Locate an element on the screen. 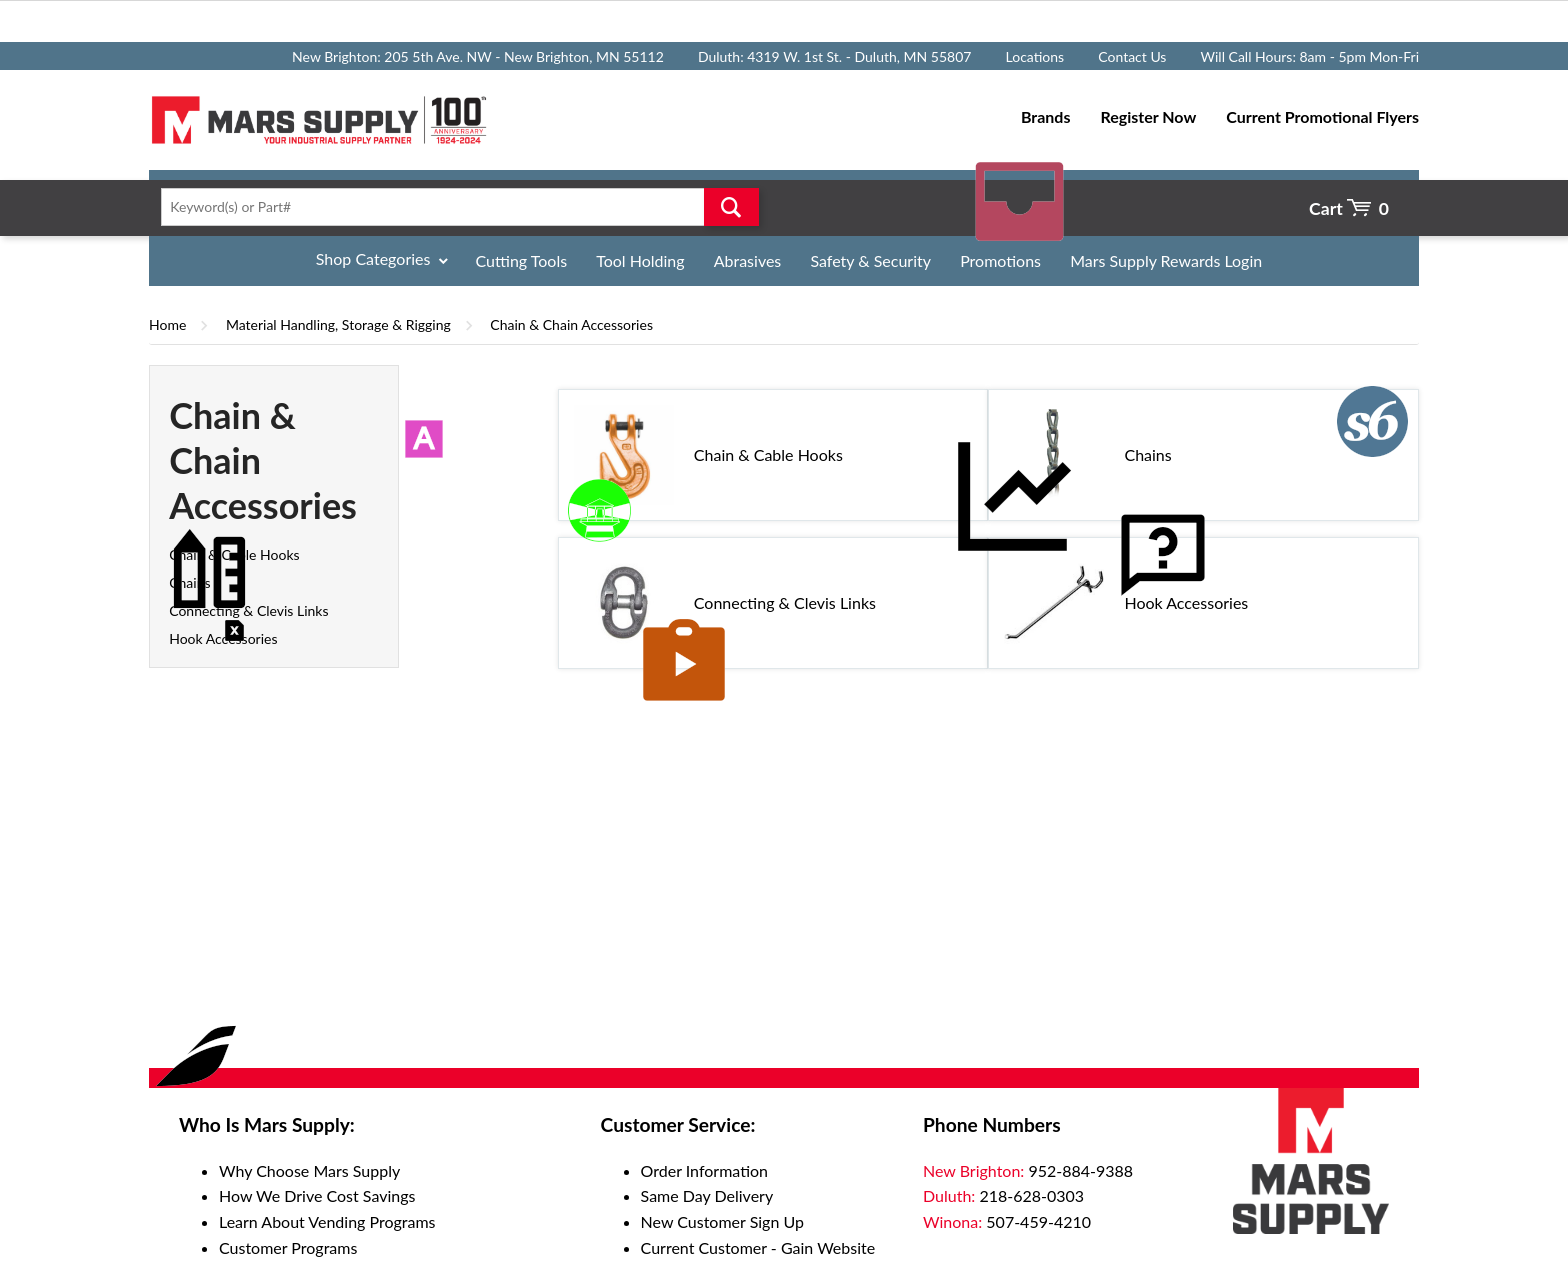 The image size is (1568, 1263). view your inbox messages is located at coordinates (1019, 201).